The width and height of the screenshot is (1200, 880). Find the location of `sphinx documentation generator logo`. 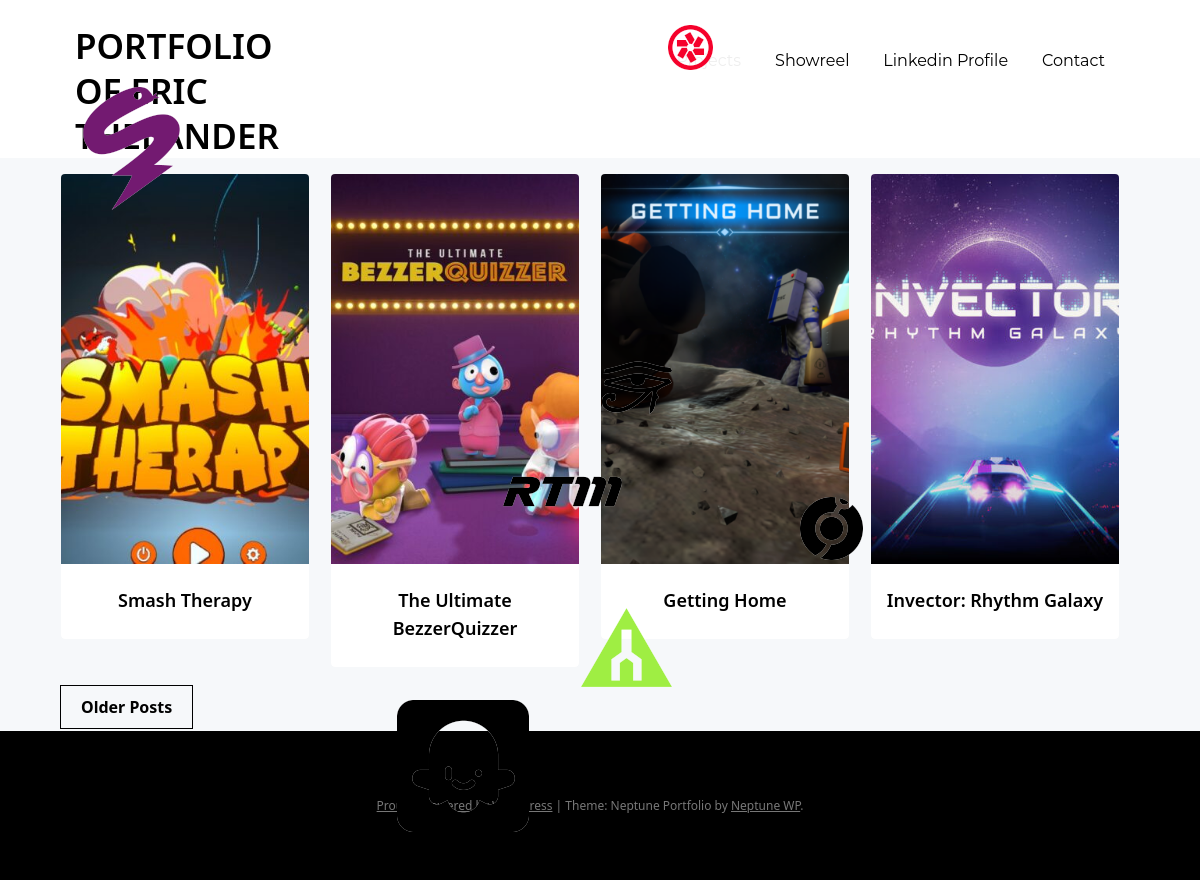

sphinx documentation generator logo is located at coordinates (637, 388).